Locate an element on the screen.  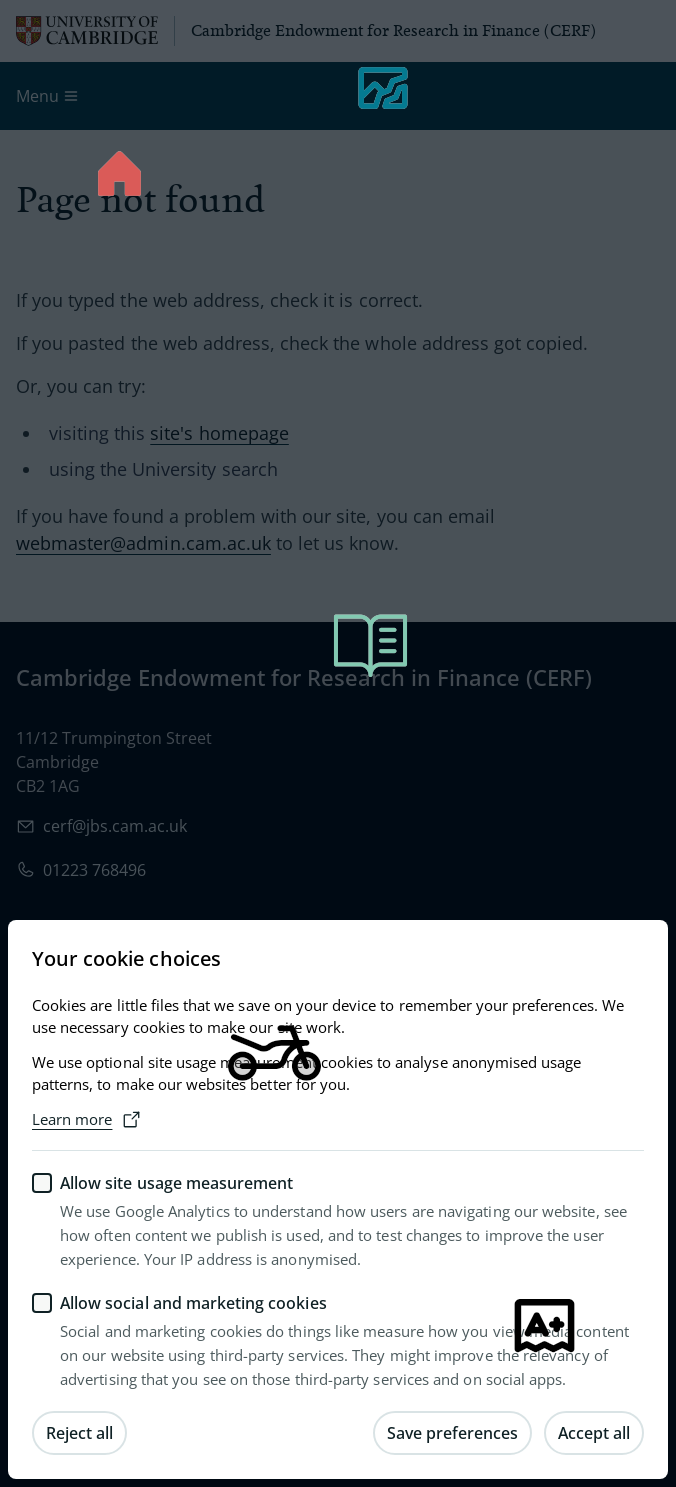
open reading mode or e-reader is located at coordinates (370, 640).